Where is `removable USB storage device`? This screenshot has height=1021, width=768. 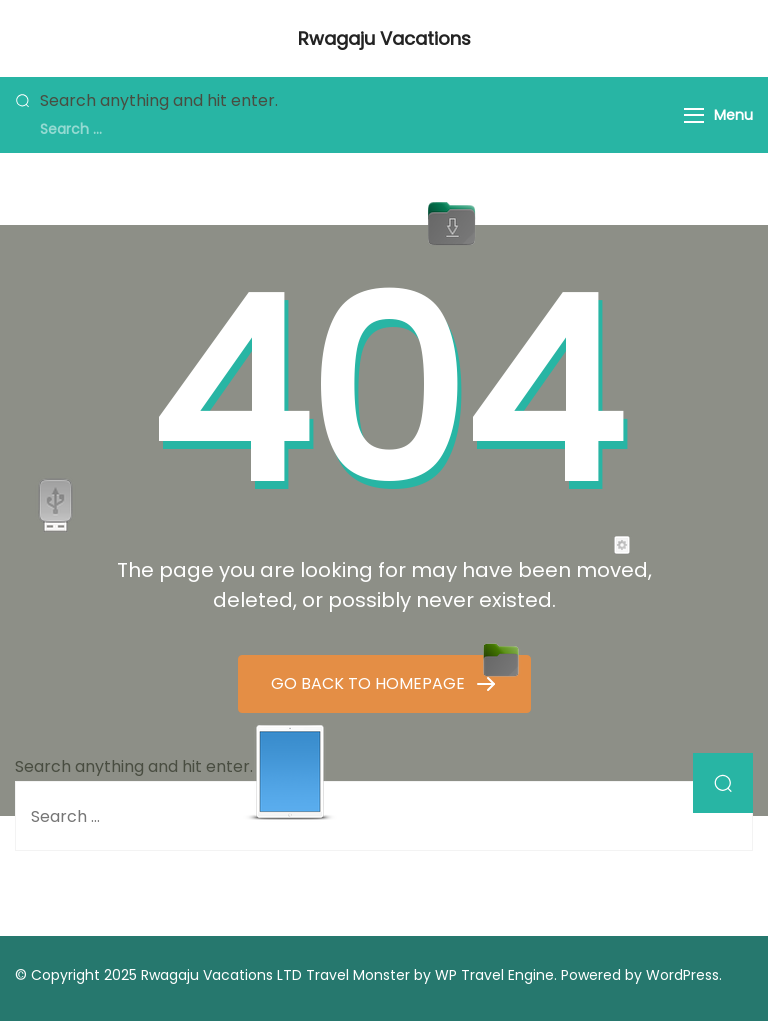 removable USB storage device is located at coordinates (55, 505).